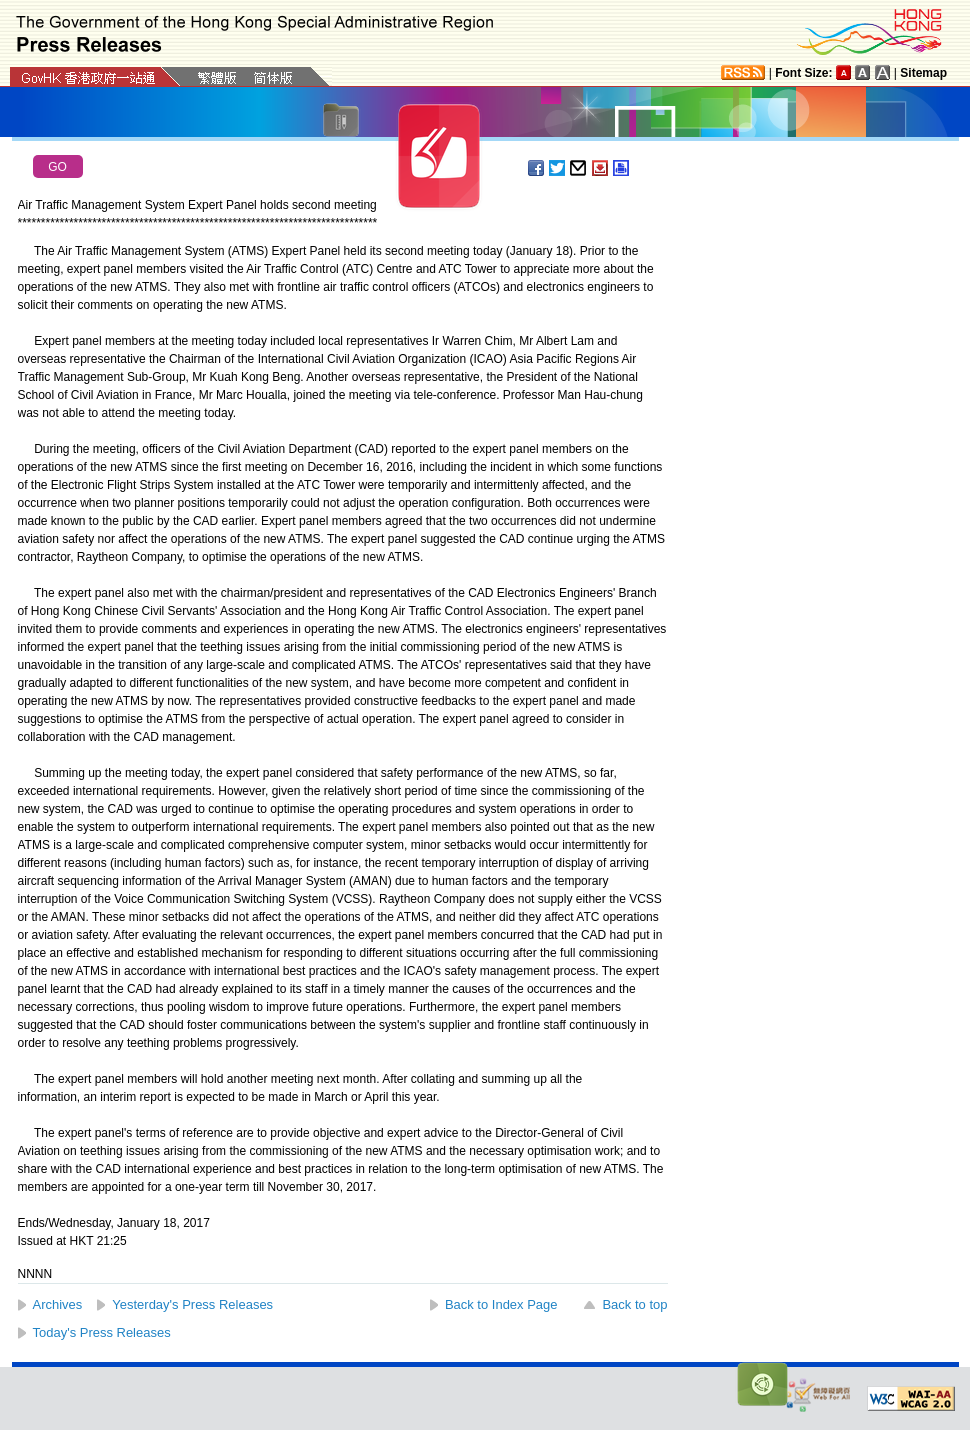  Describe the element at coordinates (762, 1382) in the screenshot. I see `access your desktop folder` at that location.